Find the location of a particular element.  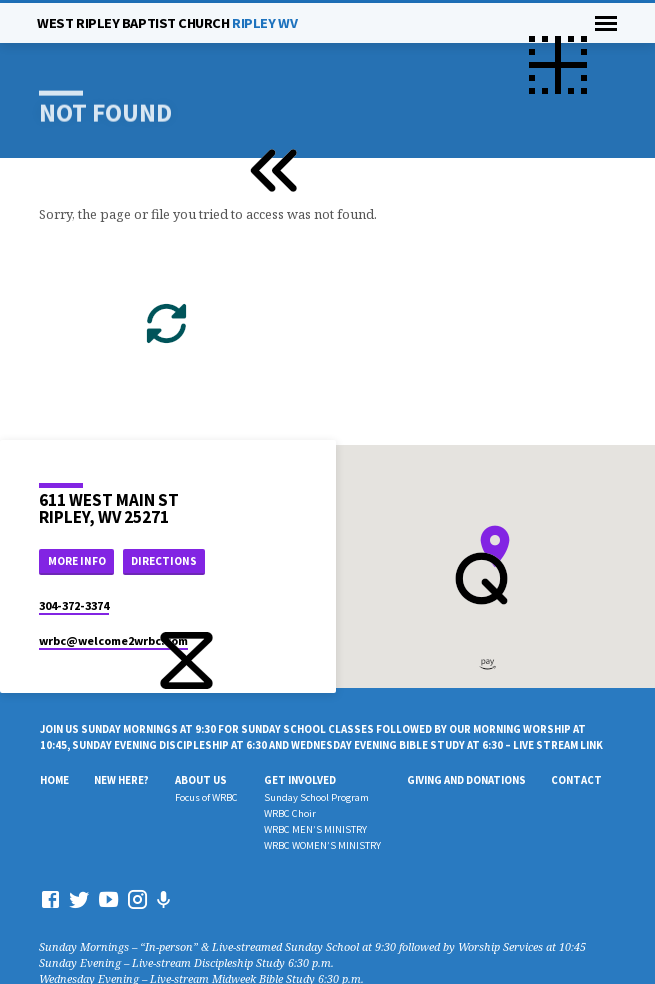

go back to the beginning is located at coordinates (275, 170).